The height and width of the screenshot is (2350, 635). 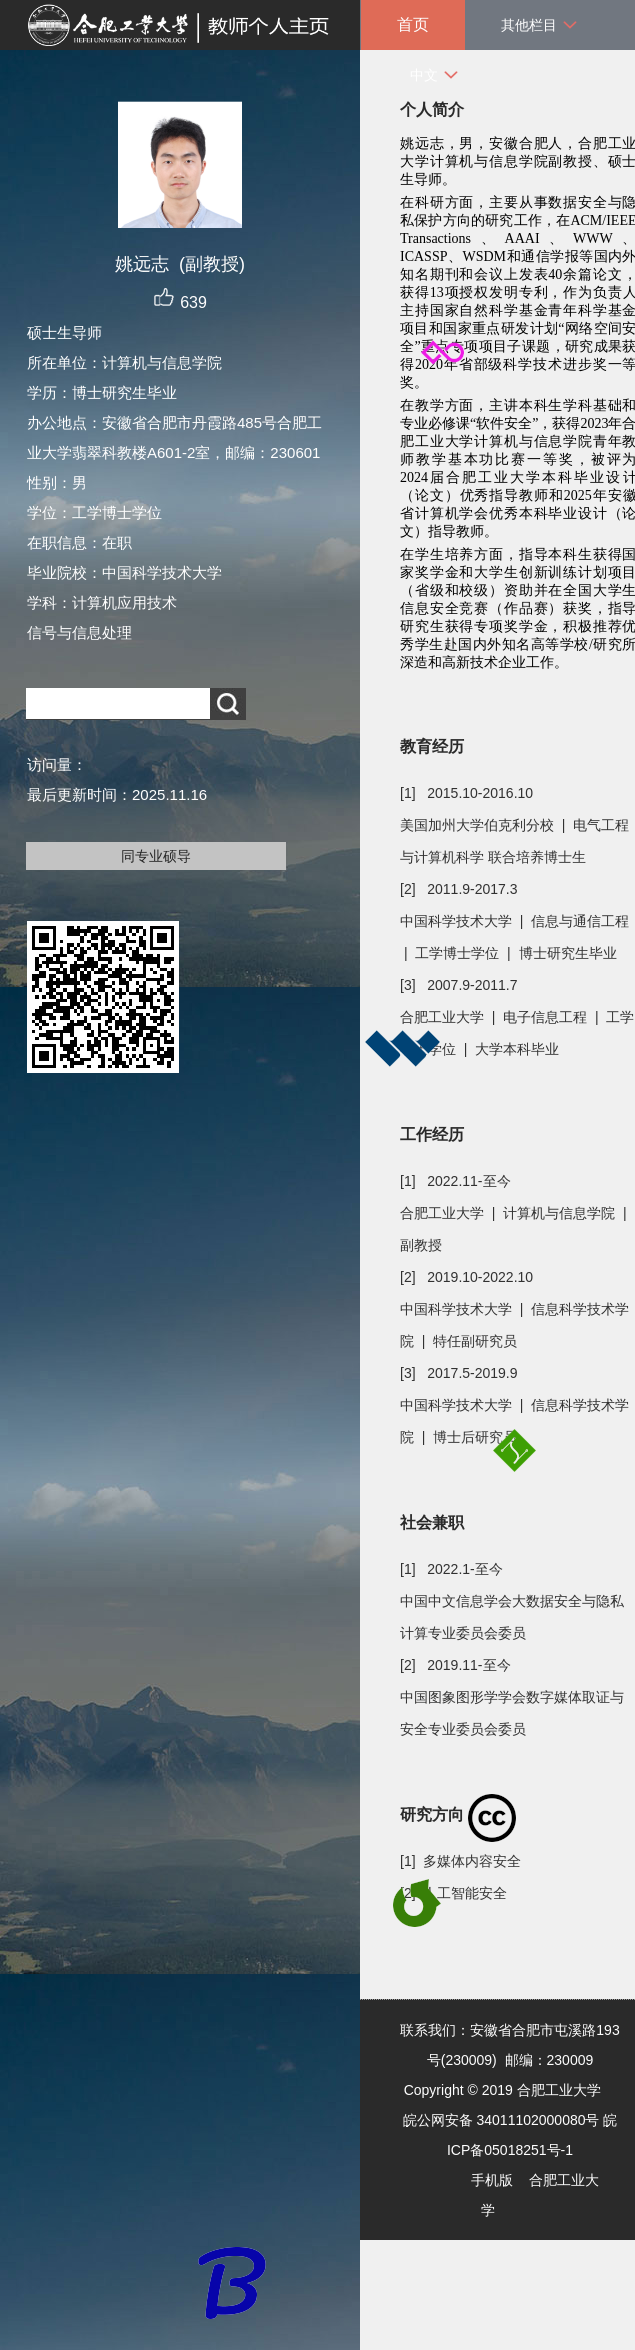 What do you see at coordinates (492, 1818) in the screenshot?
I see `indicates content is licensed under Creative Commons` at bounding box center [492, 1818].